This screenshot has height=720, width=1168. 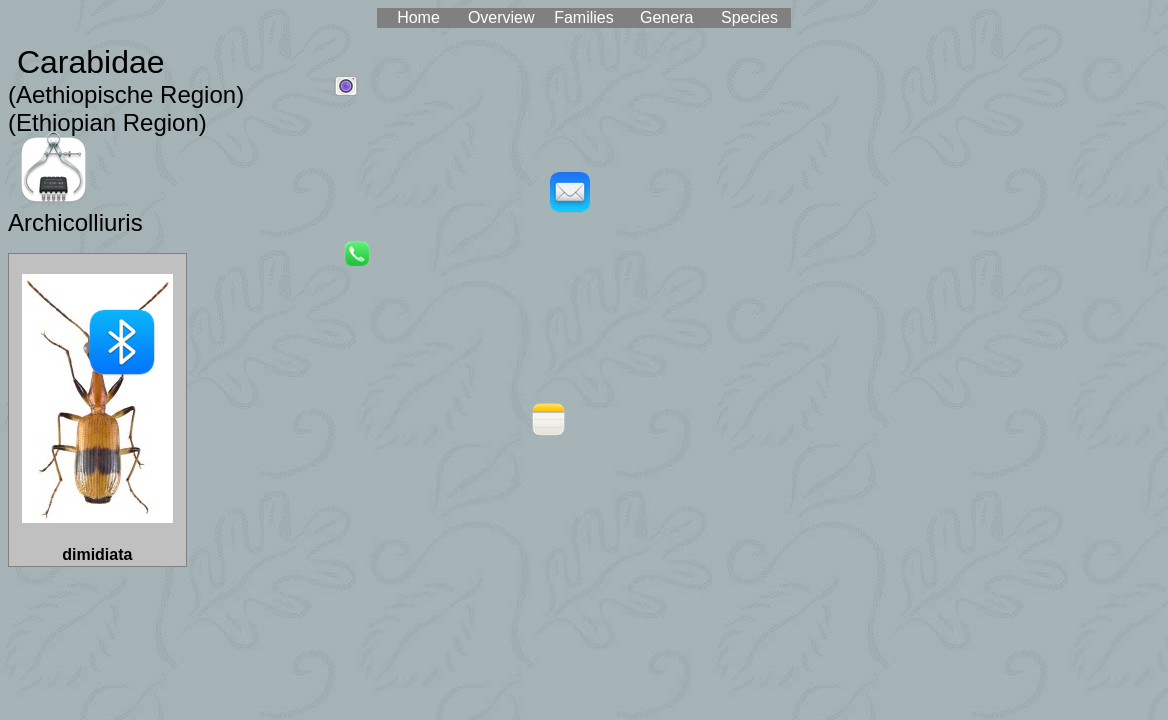 What do you see at coordinates (548, 419) in the screenshot?
I see `open the Notes app` at bounding box center [548, 419].